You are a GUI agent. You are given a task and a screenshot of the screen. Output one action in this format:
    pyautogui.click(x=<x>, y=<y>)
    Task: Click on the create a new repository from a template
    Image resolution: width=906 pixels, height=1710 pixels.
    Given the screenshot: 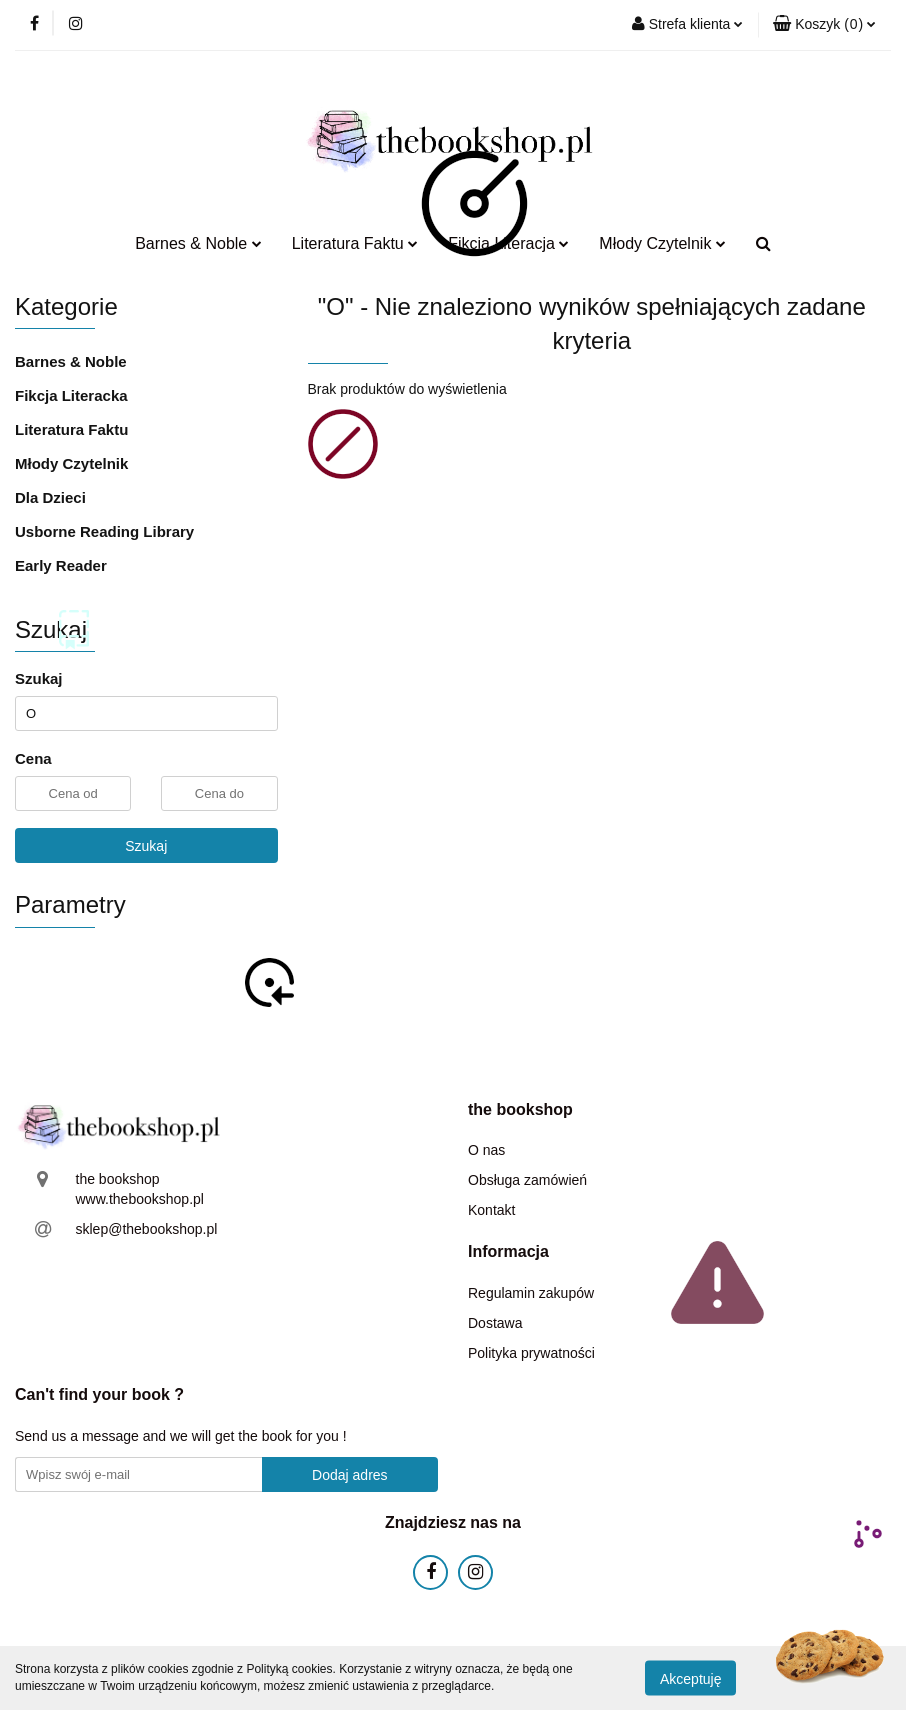 What is the action you would take?
    pyautogui.click(x=74, y=630)
    